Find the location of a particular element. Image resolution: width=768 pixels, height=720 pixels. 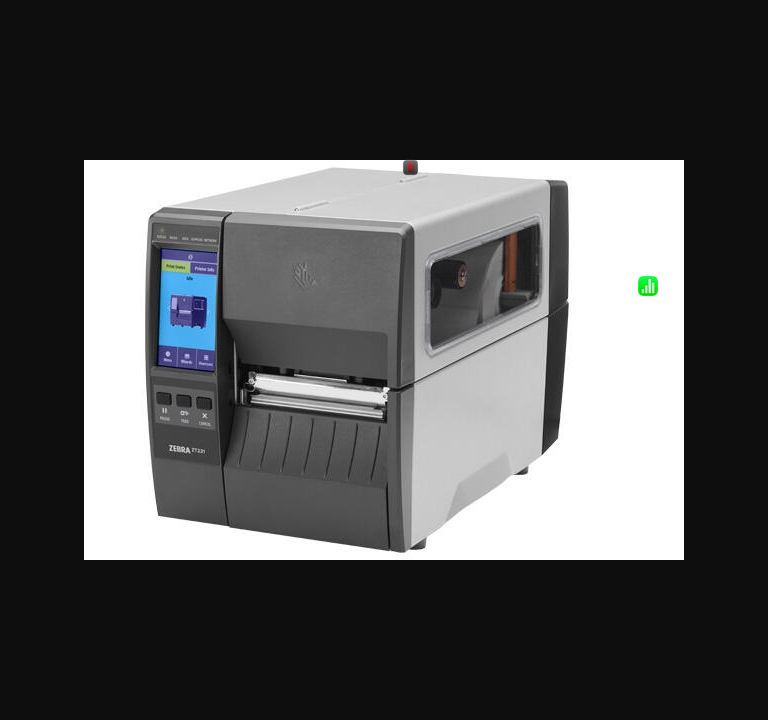

open apple numbers spreadsheet app is located at coordinates (648, 286).